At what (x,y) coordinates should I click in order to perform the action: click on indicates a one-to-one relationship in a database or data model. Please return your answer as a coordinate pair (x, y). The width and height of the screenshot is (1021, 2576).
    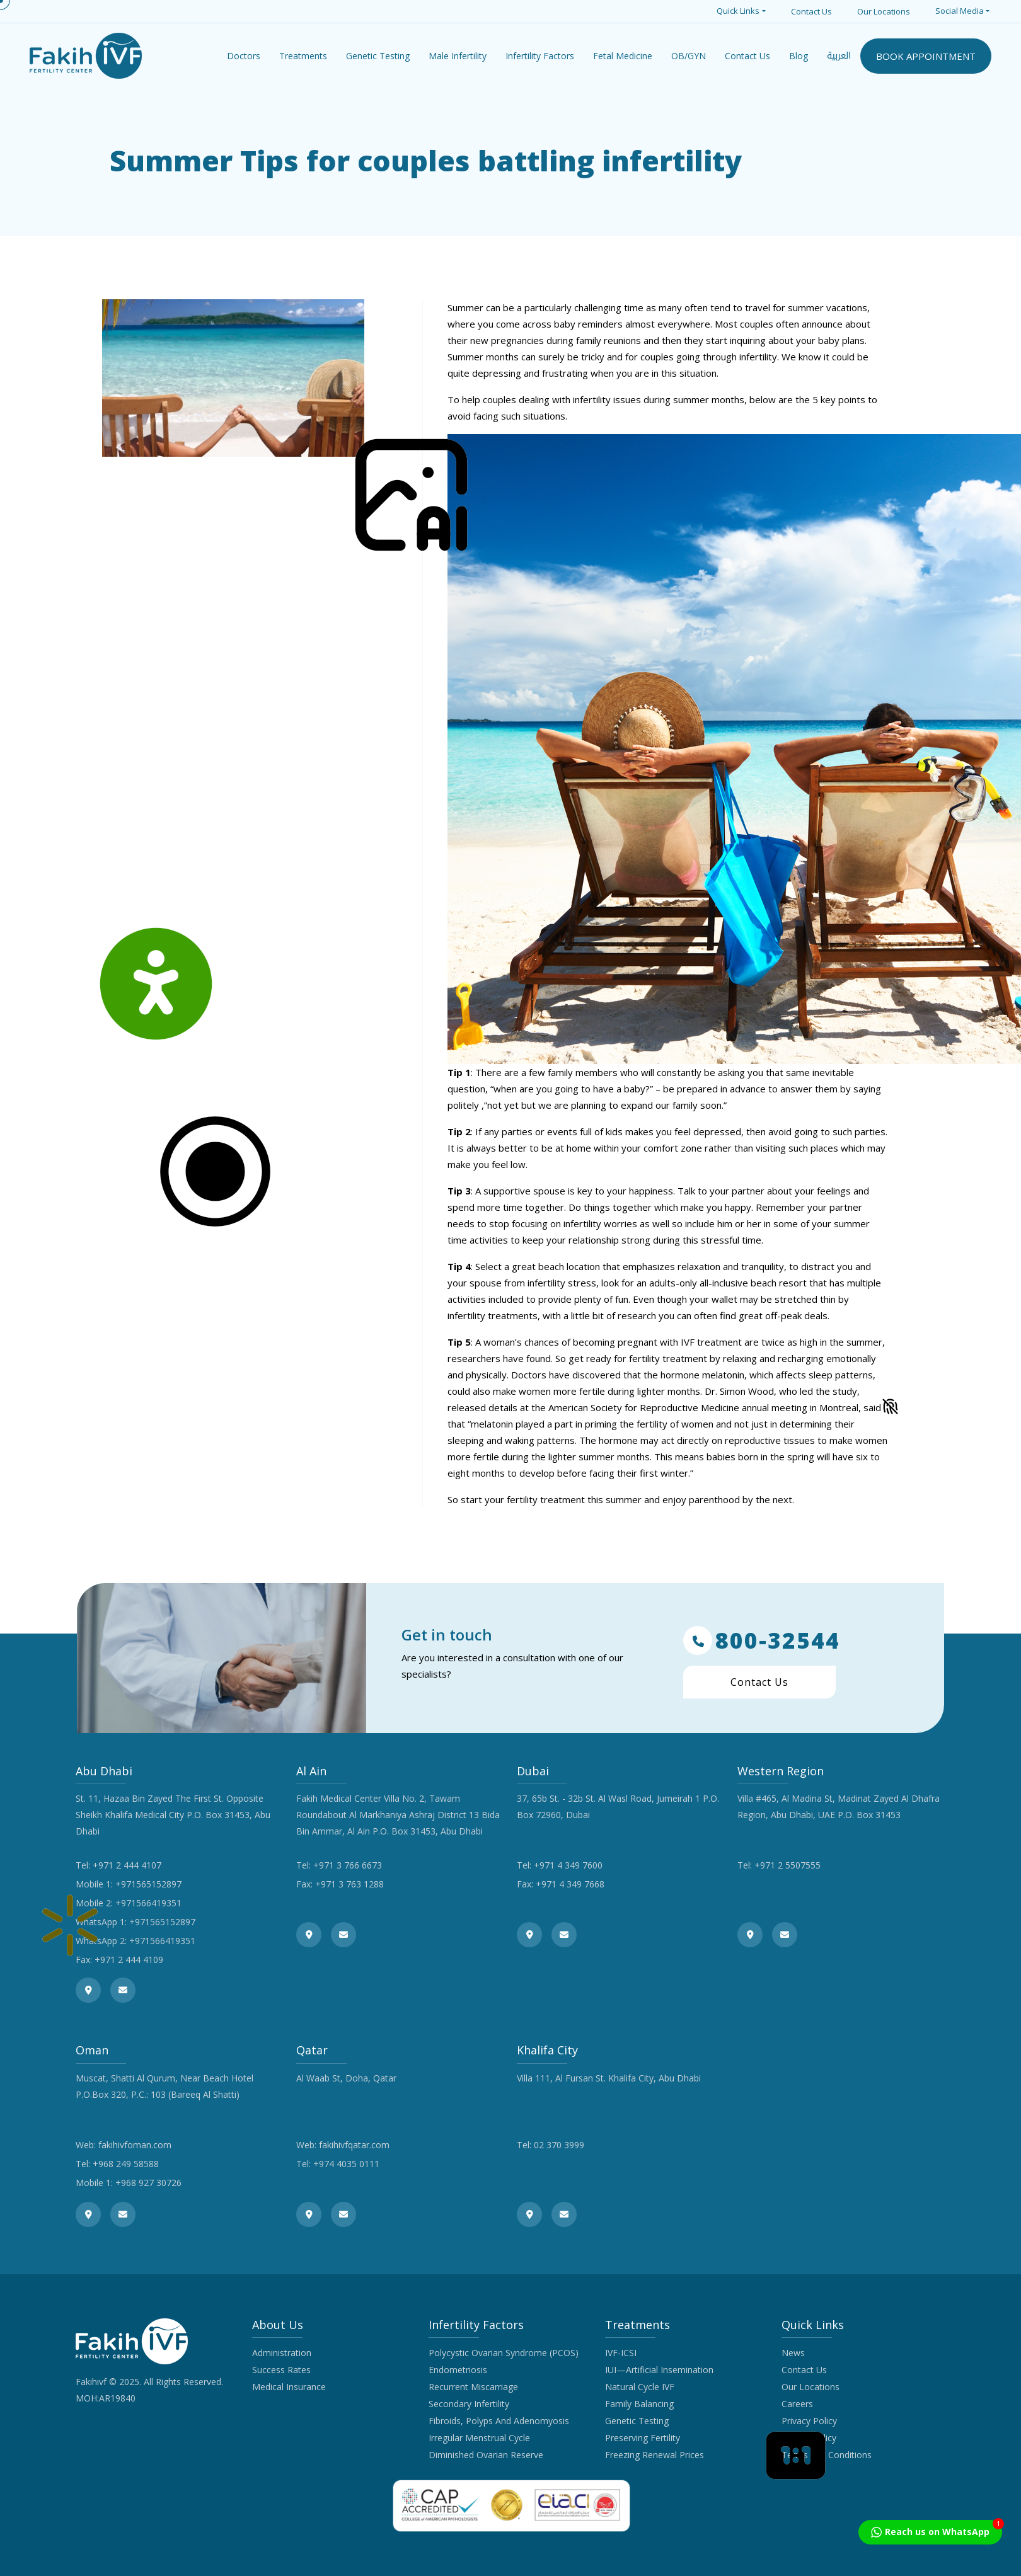
    Looking at the image, I should click on (795, 2455).